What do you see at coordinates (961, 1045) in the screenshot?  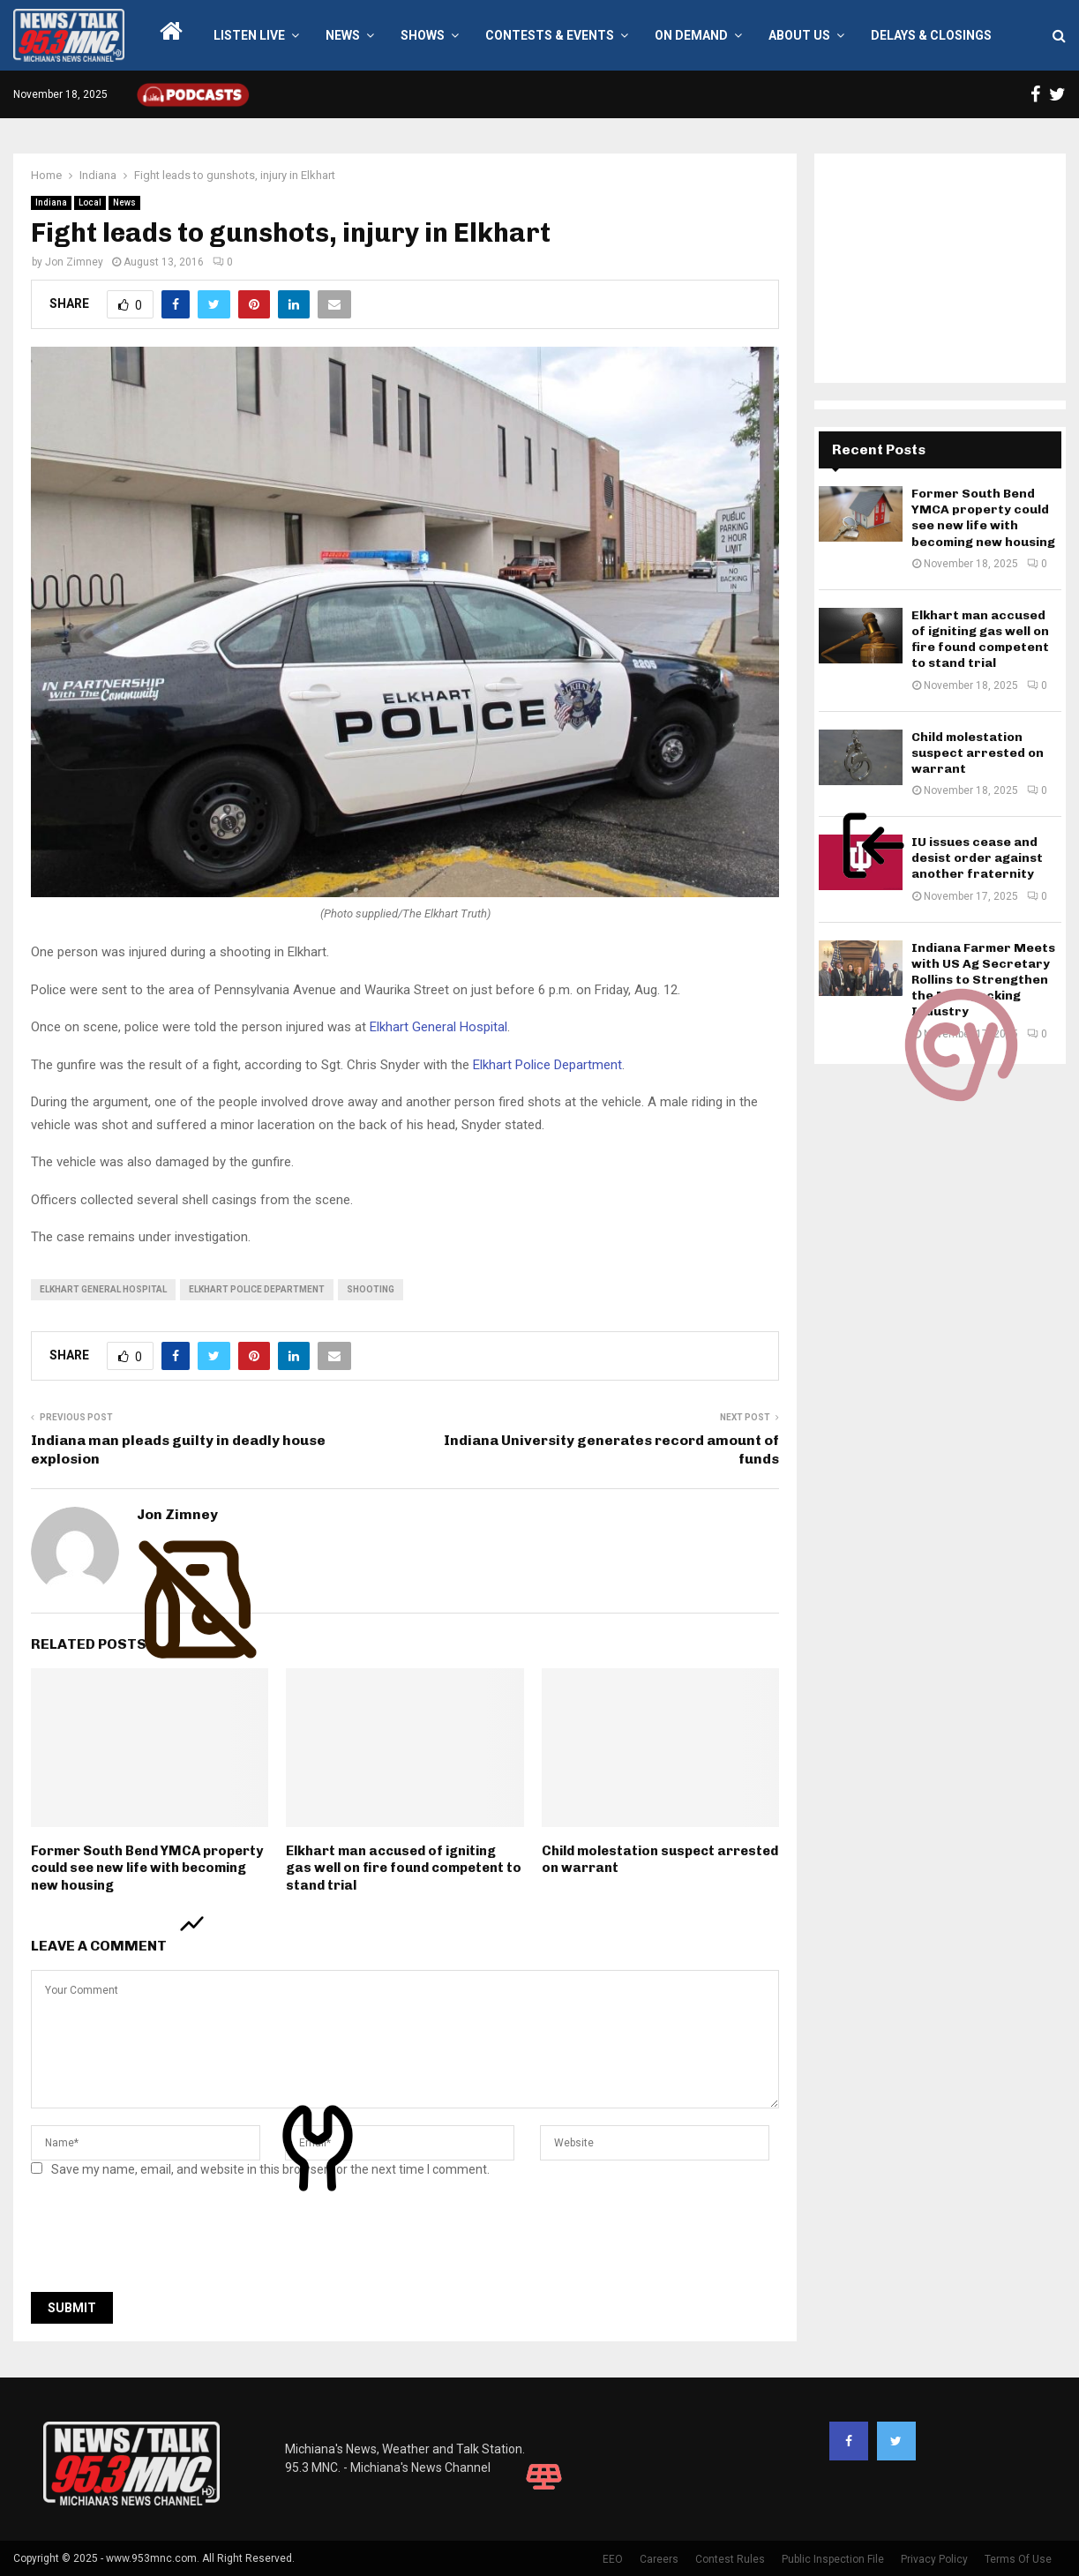 I see `cypress testing framework logo` at bounding box center [961, 1045].